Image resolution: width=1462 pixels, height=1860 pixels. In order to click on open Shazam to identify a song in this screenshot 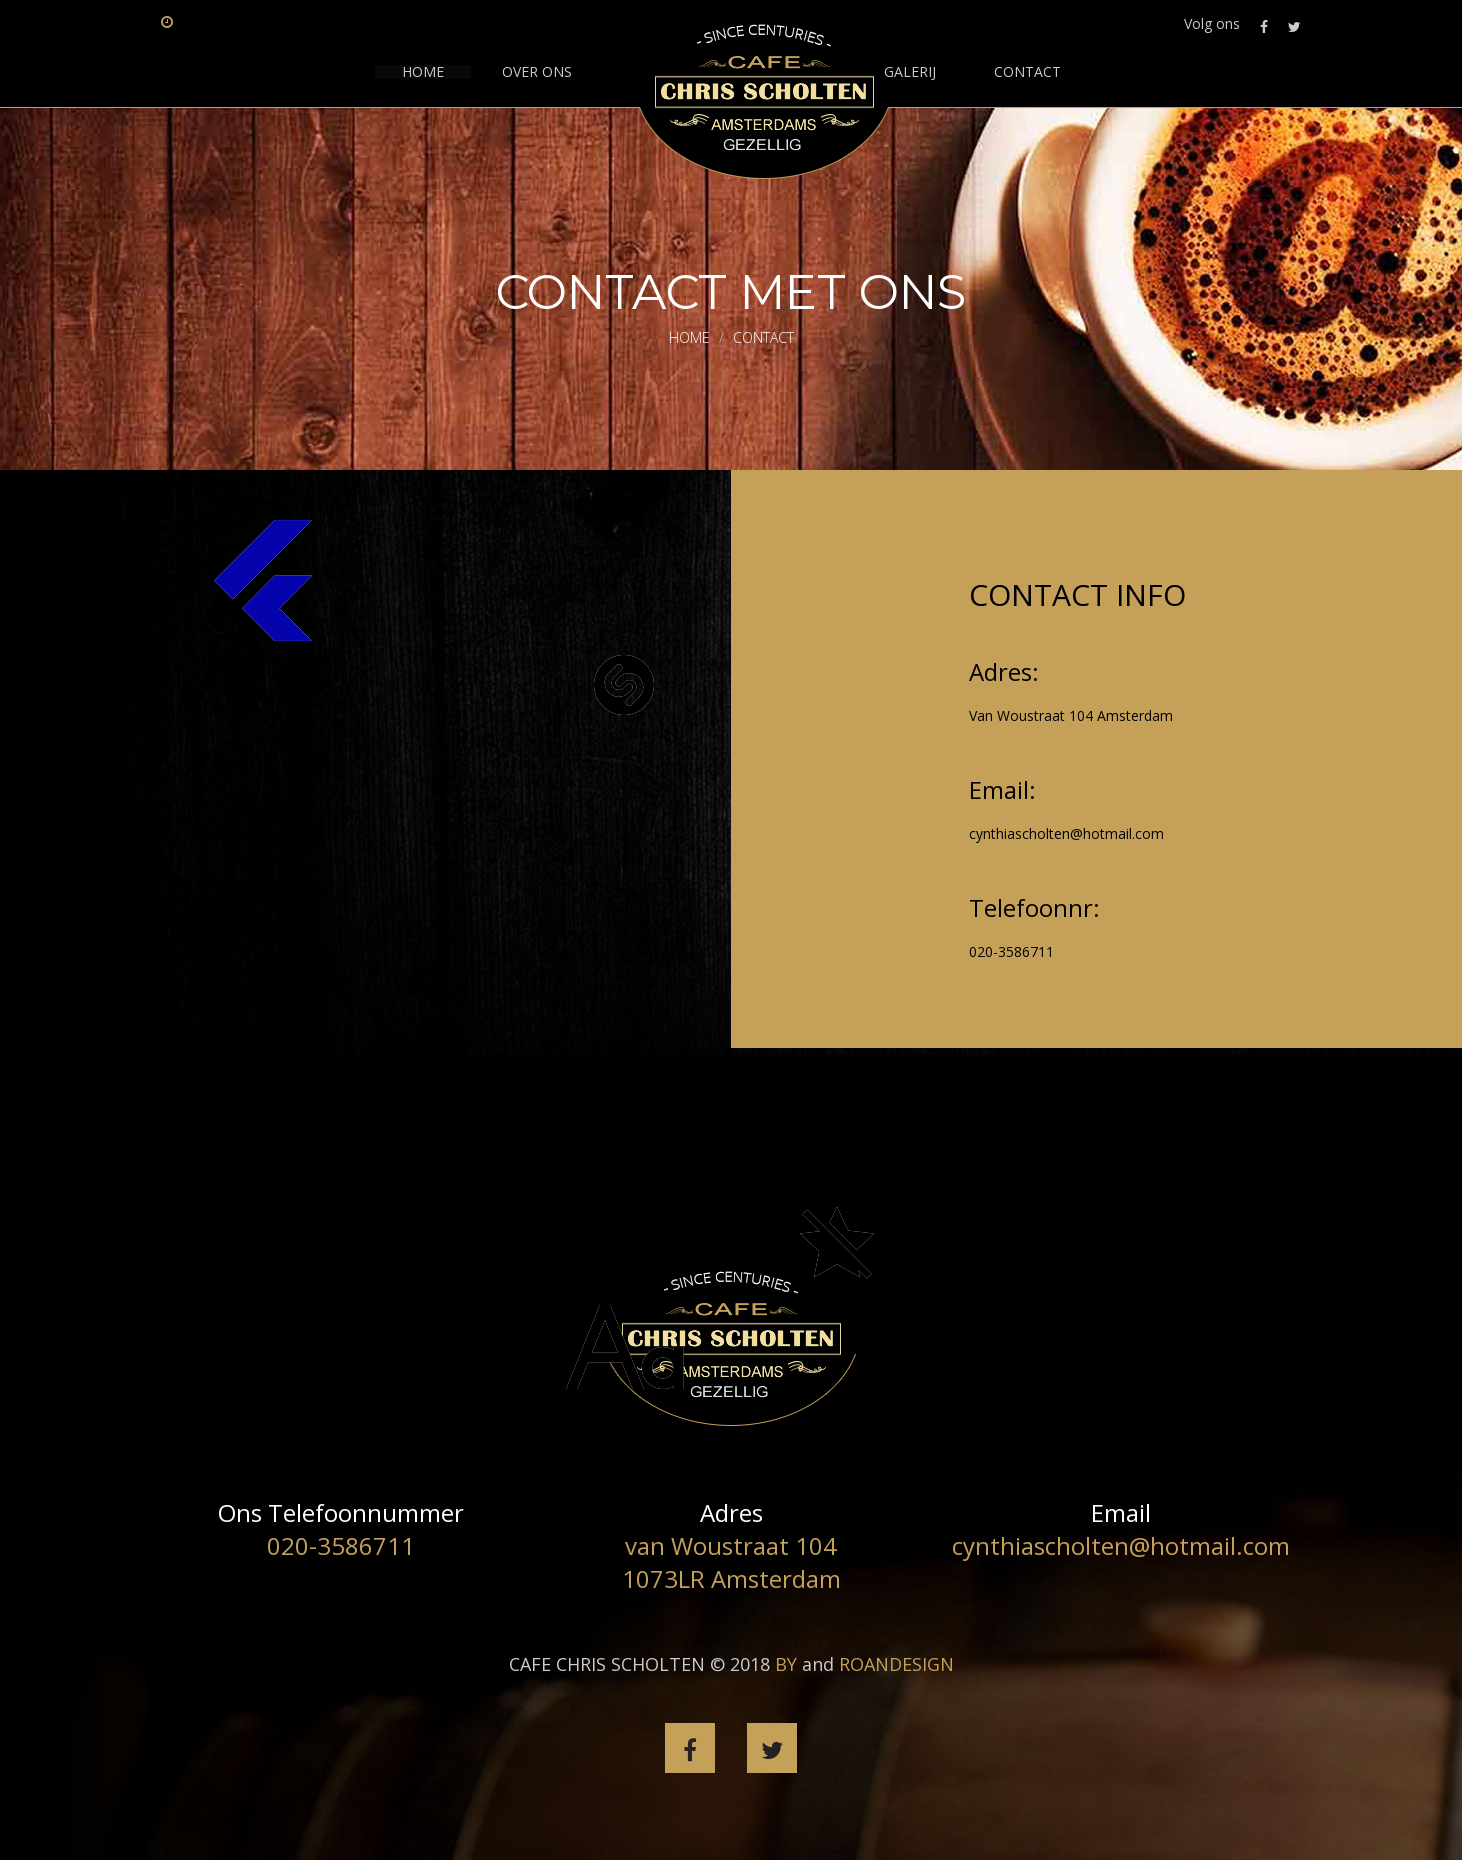, I will do `click(624, 685)`.